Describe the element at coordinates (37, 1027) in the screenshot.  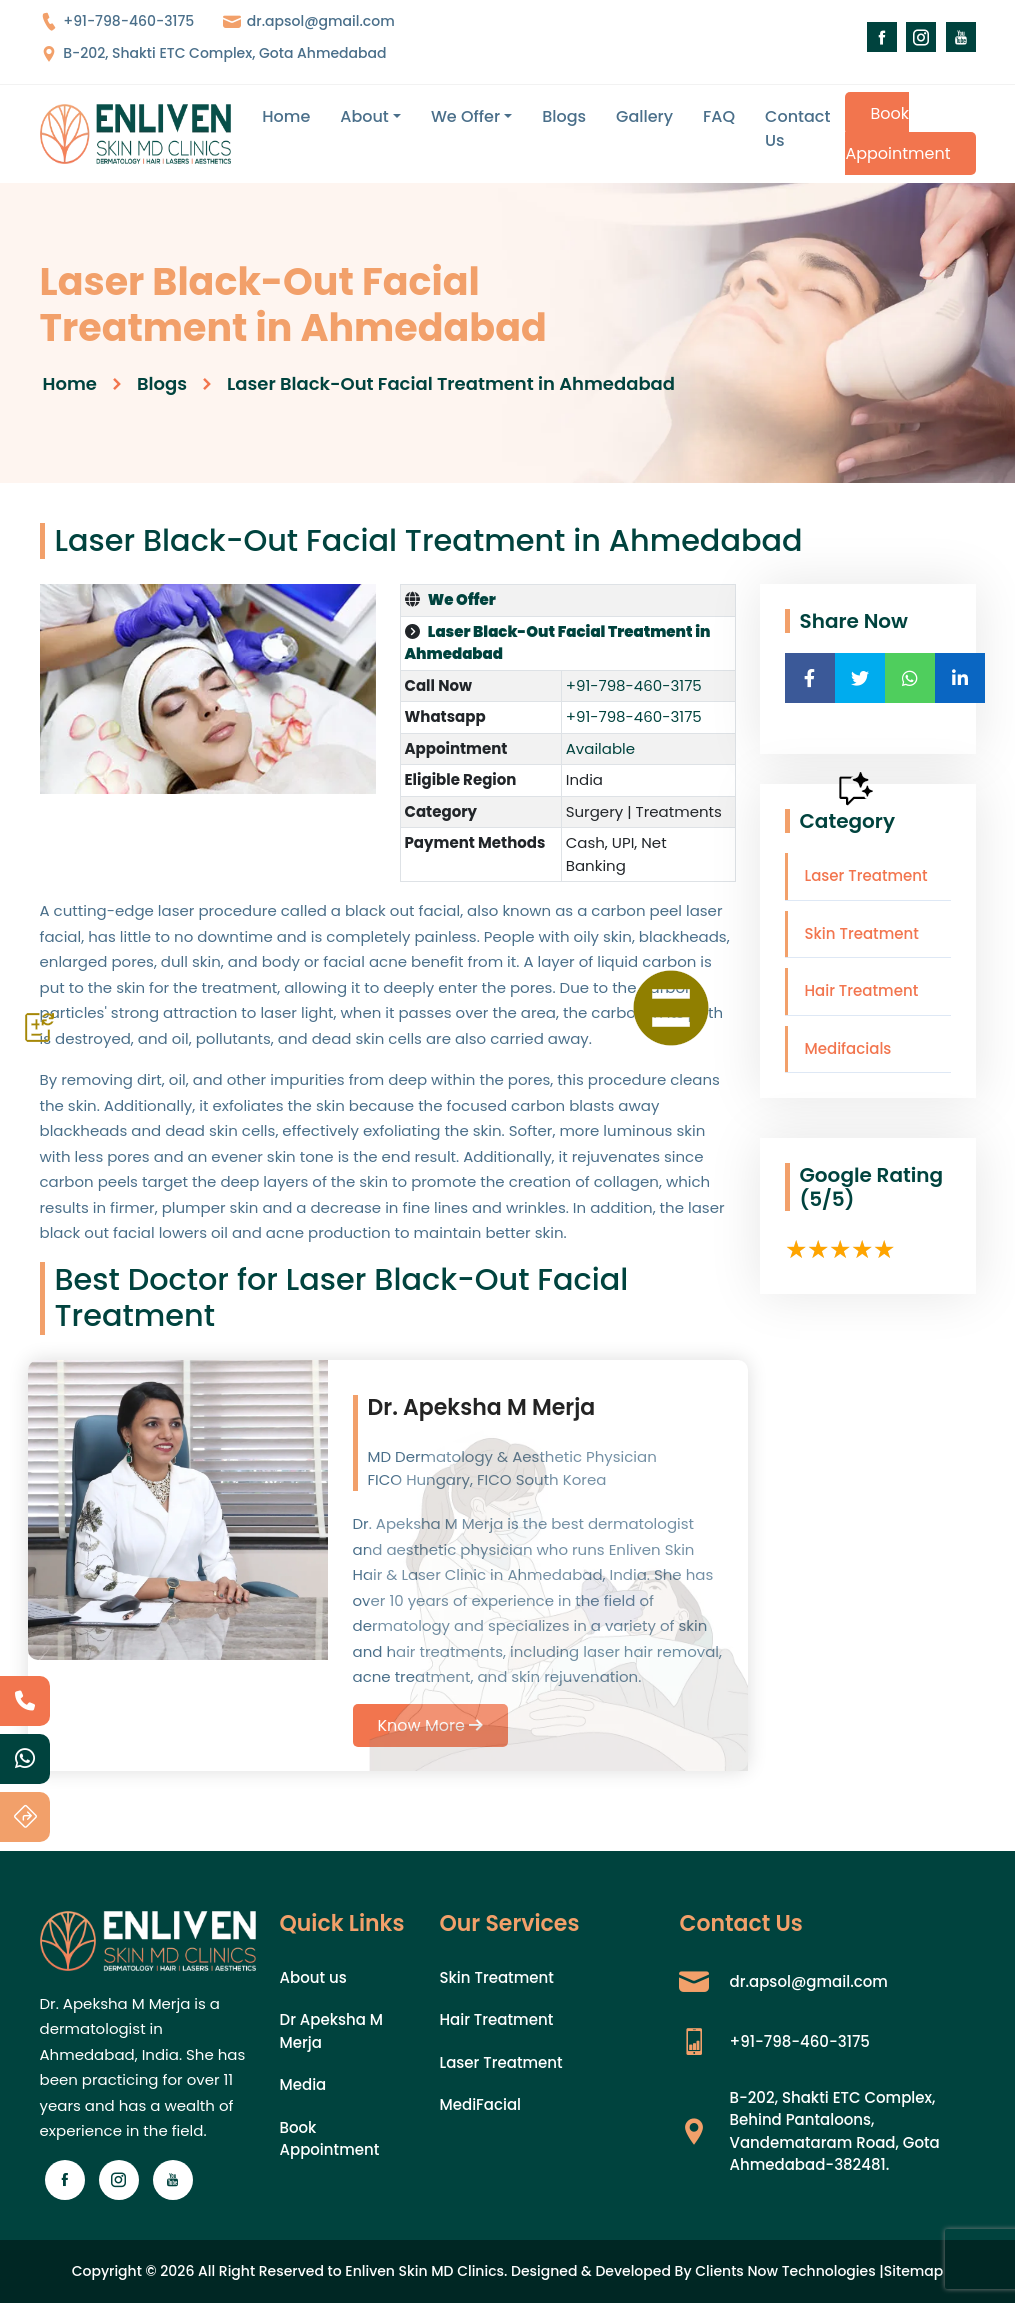
I see `sync or restore an editing session` at that location.